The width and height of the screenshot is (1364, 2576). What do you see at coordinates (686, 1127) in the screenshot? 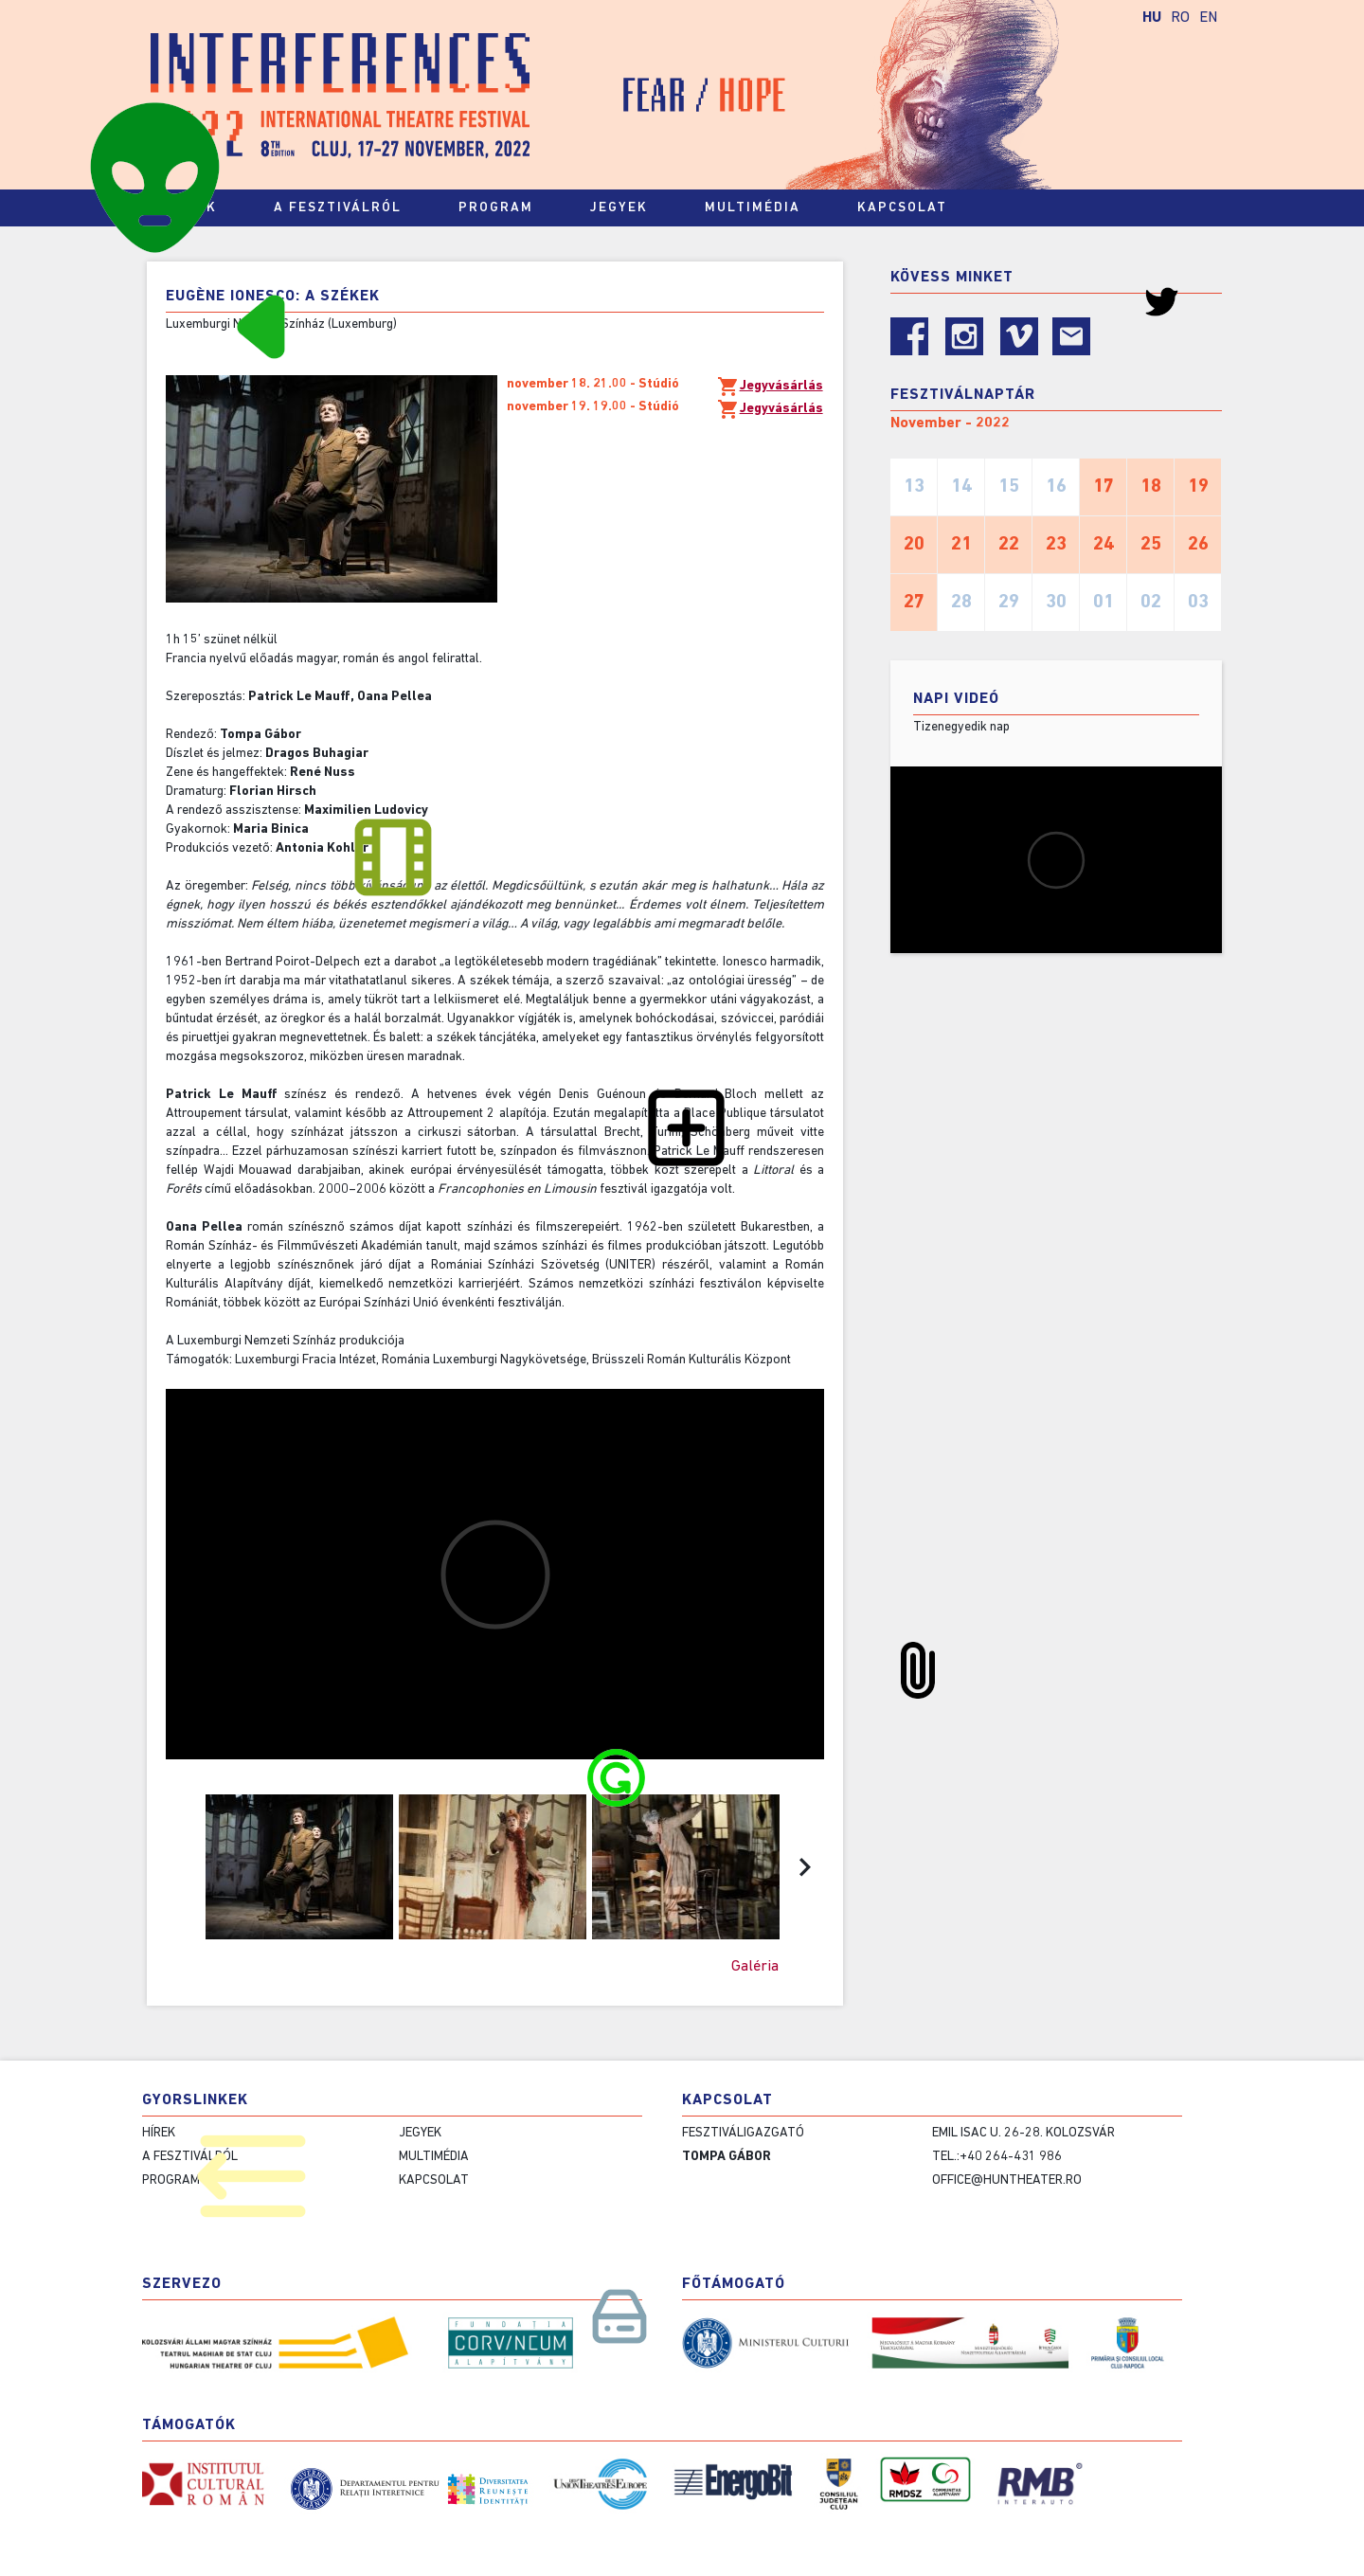
I see `add a new item` at bounding box center [686, 1127].